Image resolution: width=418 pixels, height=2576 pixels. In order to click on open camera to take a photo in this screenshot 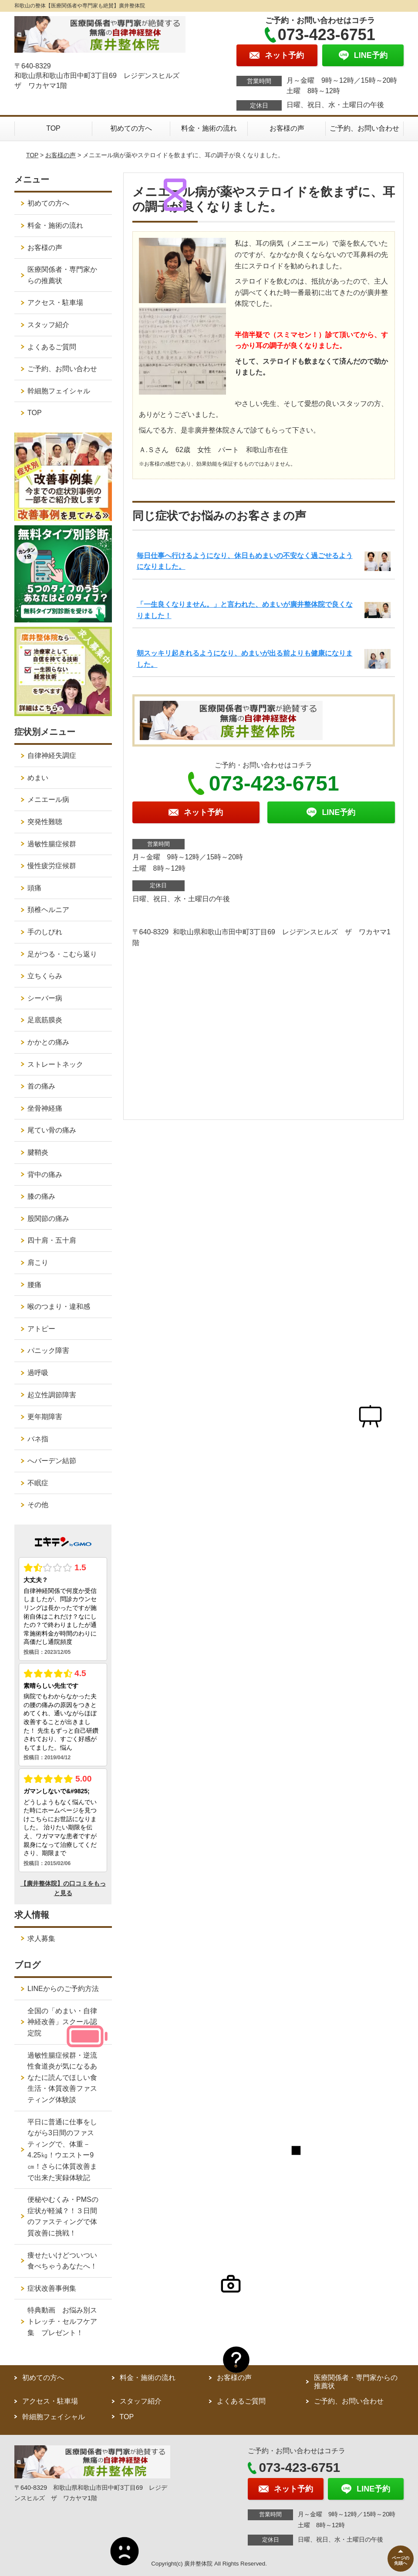, I will do `click(231, 2284)`.